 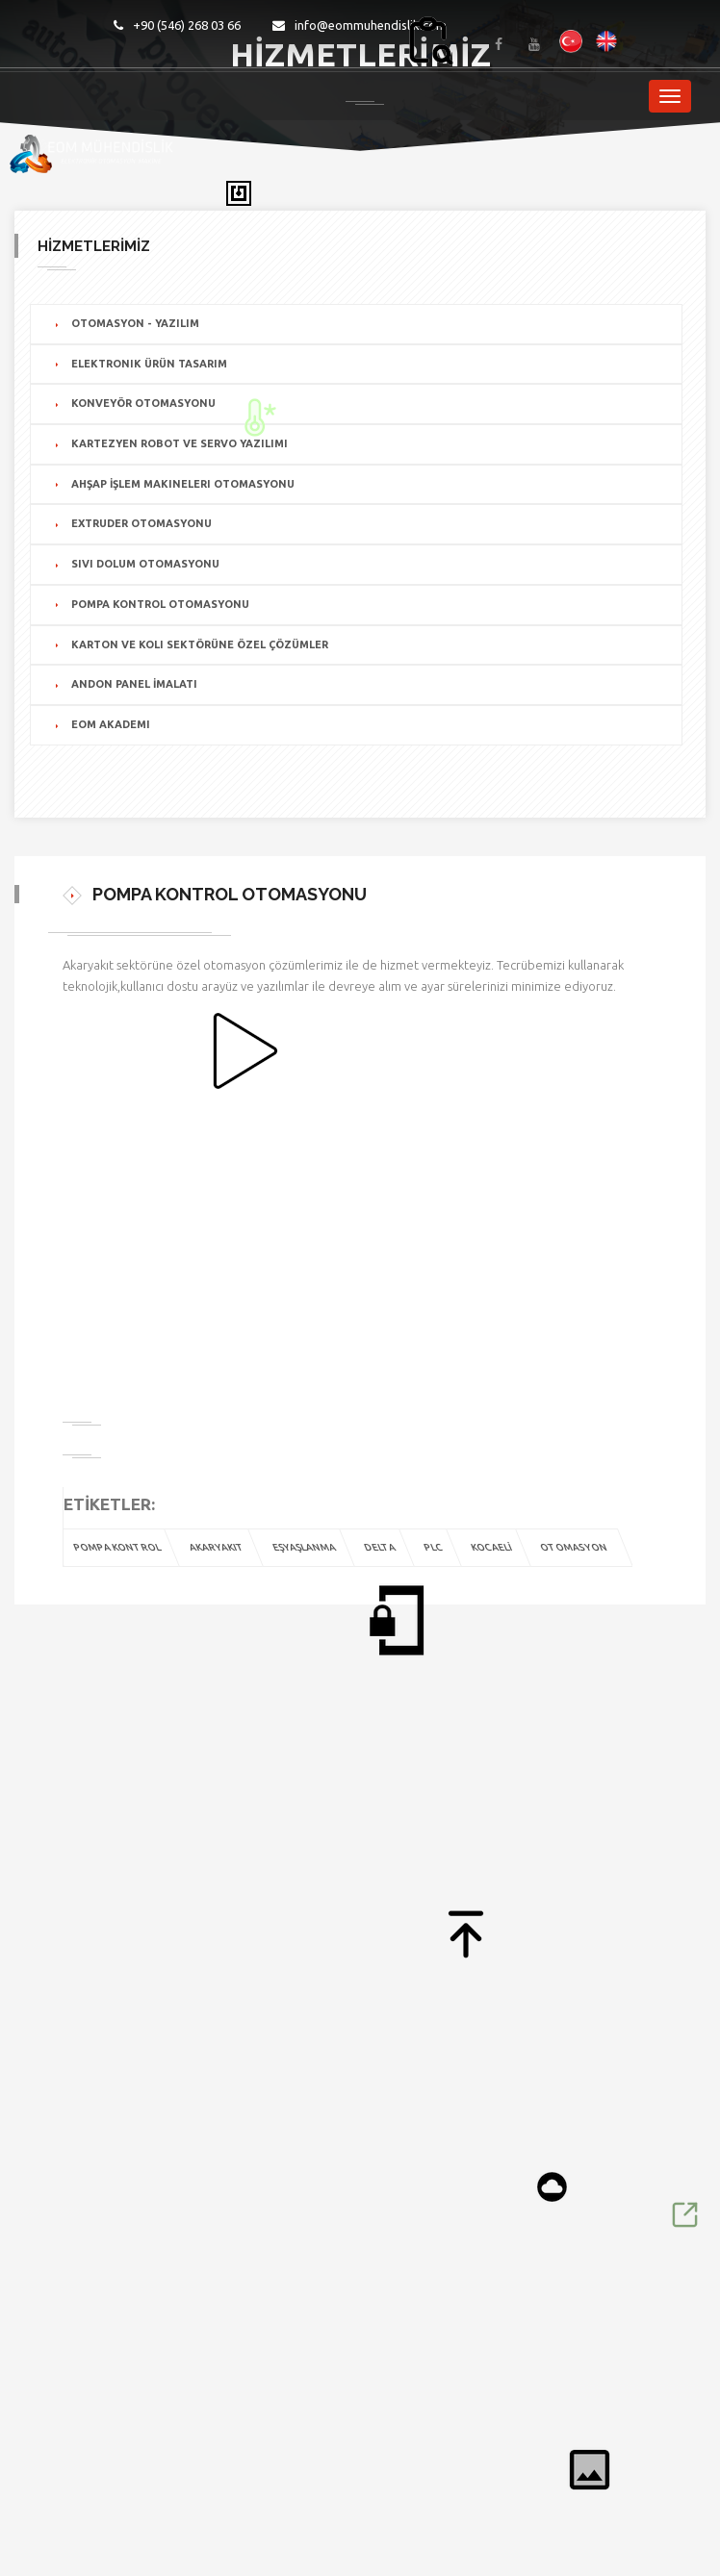 I want to click on insert or add a photo to your content, so click(x=589, y=2469).